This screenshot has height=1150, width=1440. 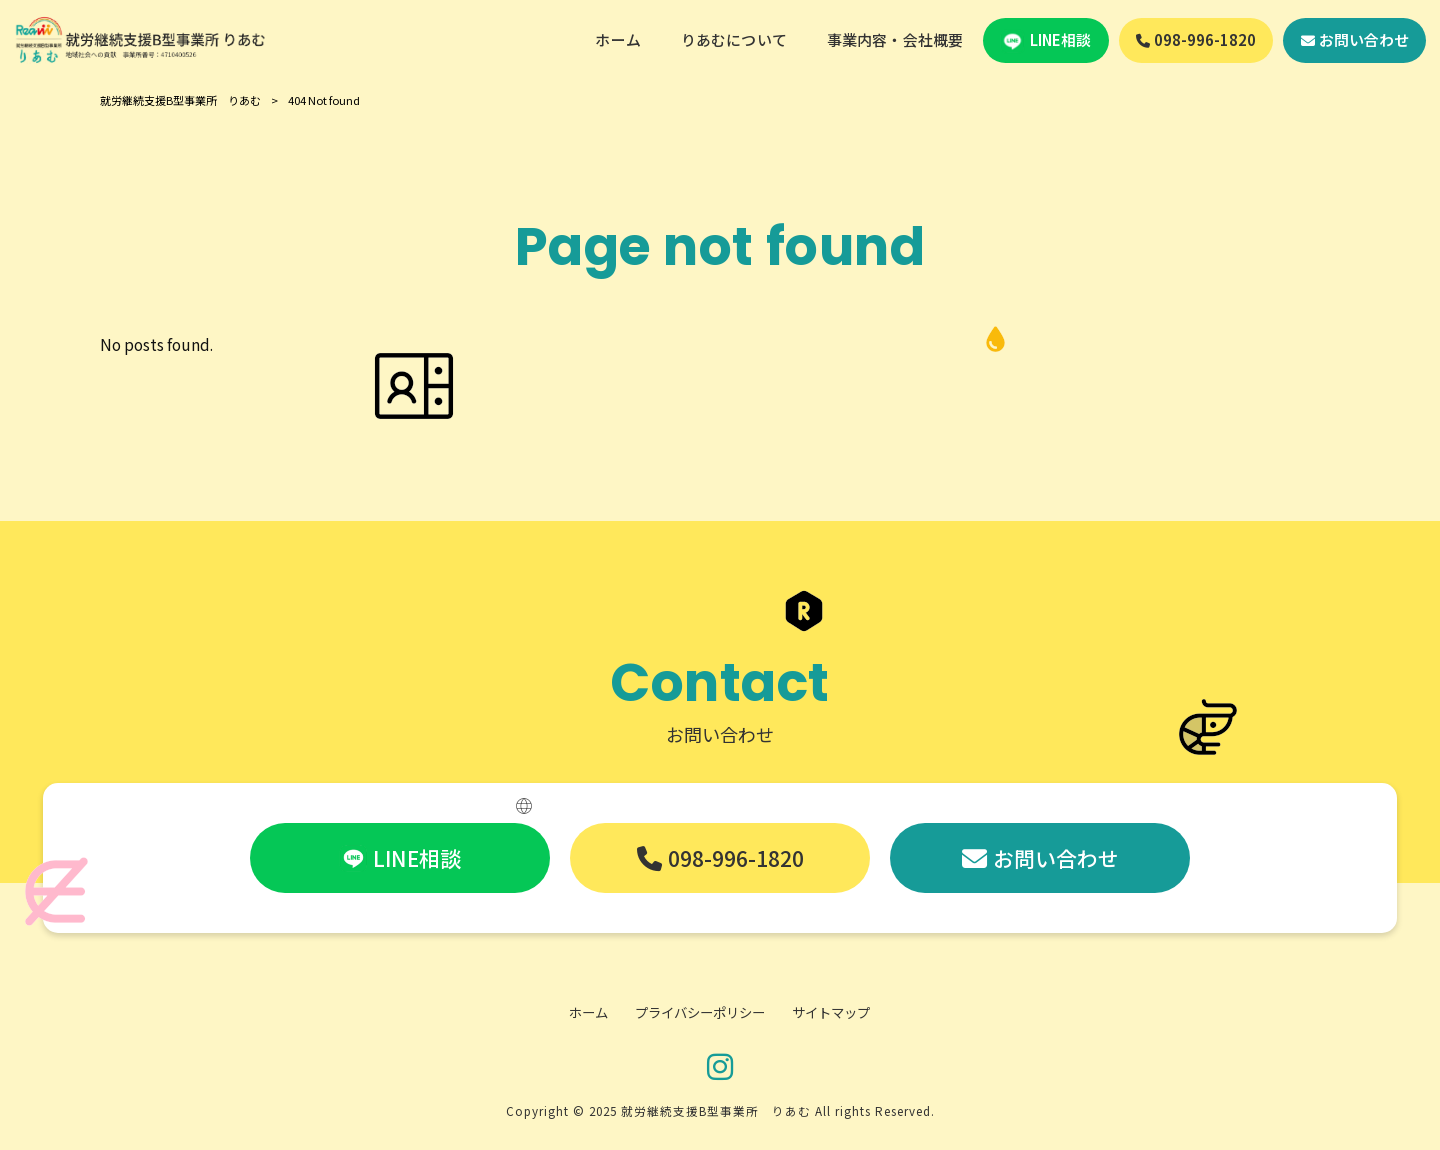 What do you see at coordinates (1208, 728) in the screenshot?
I see `indicates seafood or shellfish menu category` at bounding box center [1208, 728].